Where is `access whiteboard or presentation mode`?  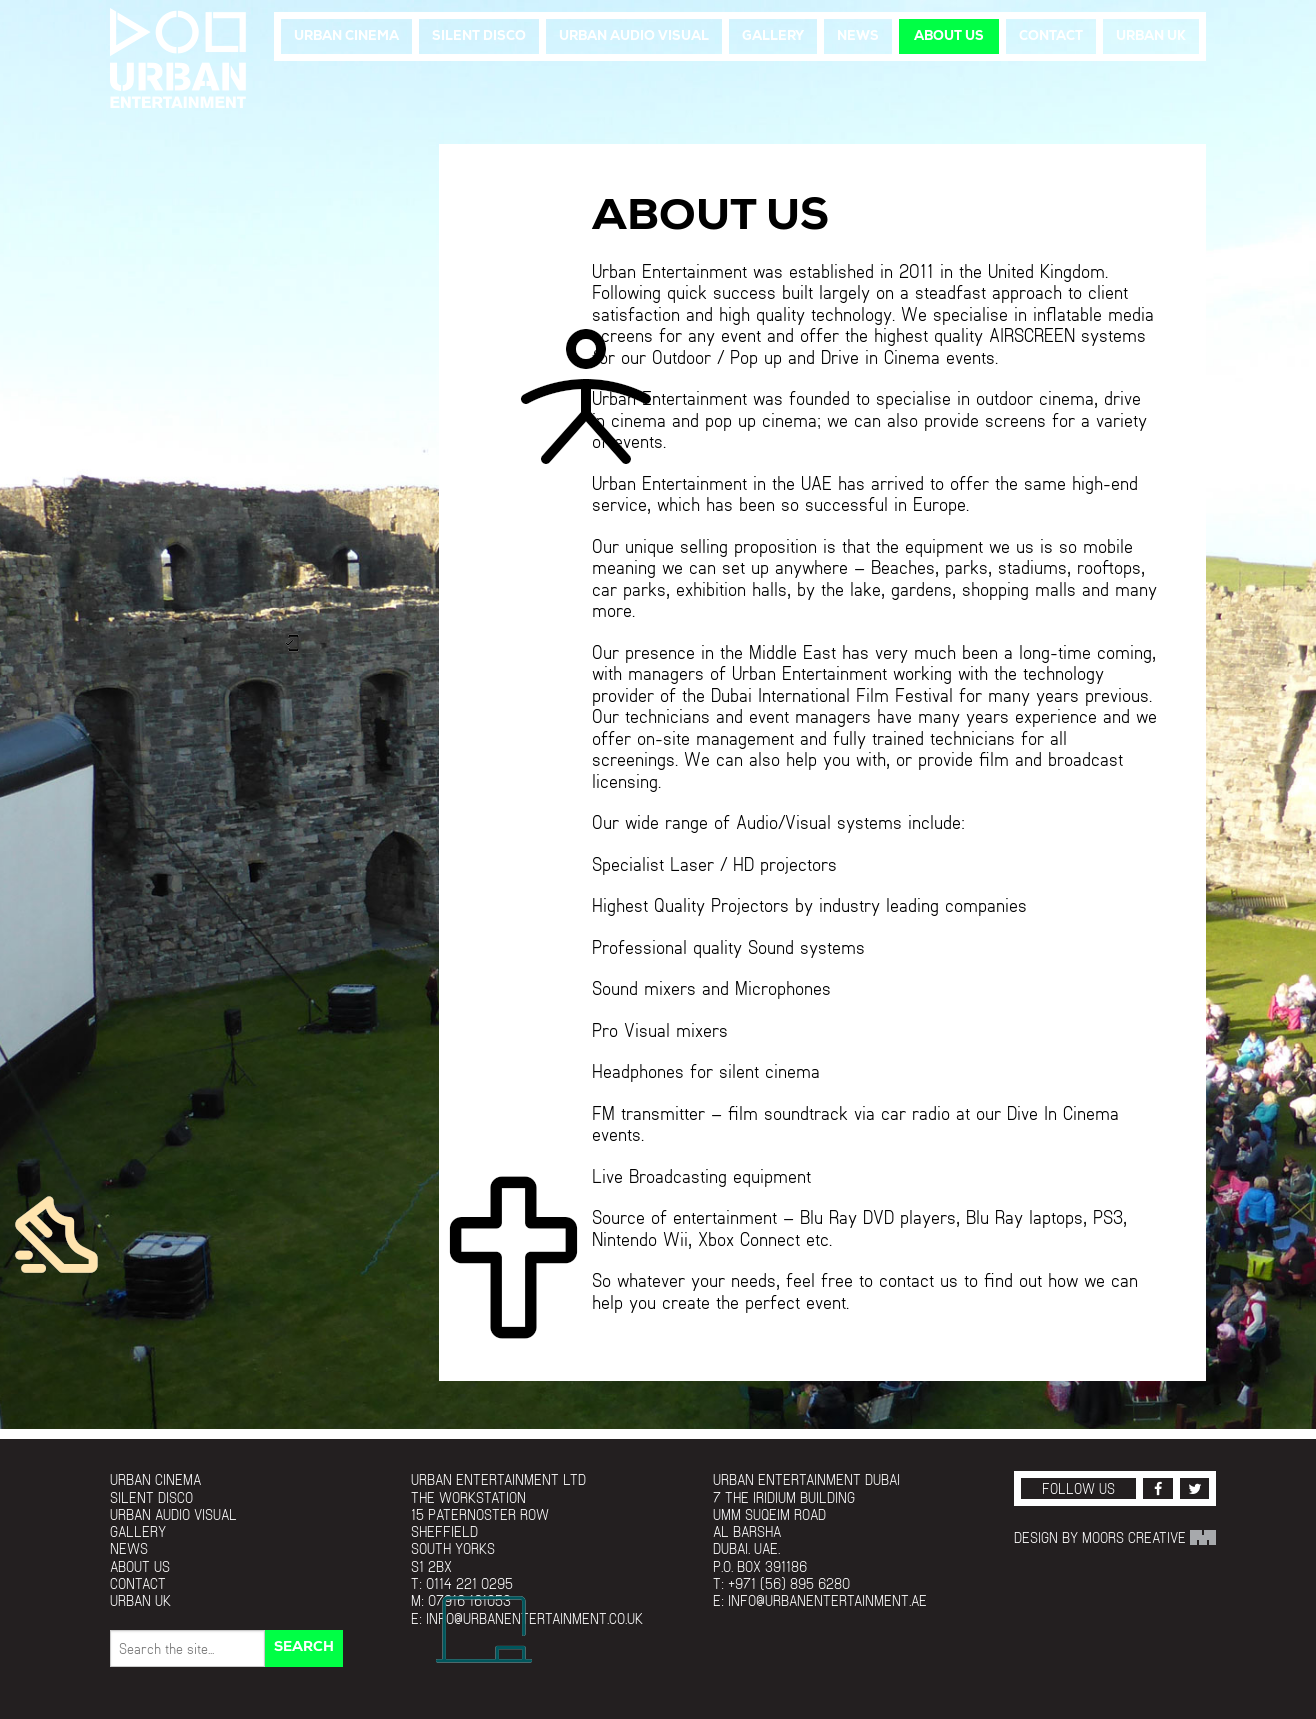 access whiteboard or presentation mode is located at coordinates (484, 1631).